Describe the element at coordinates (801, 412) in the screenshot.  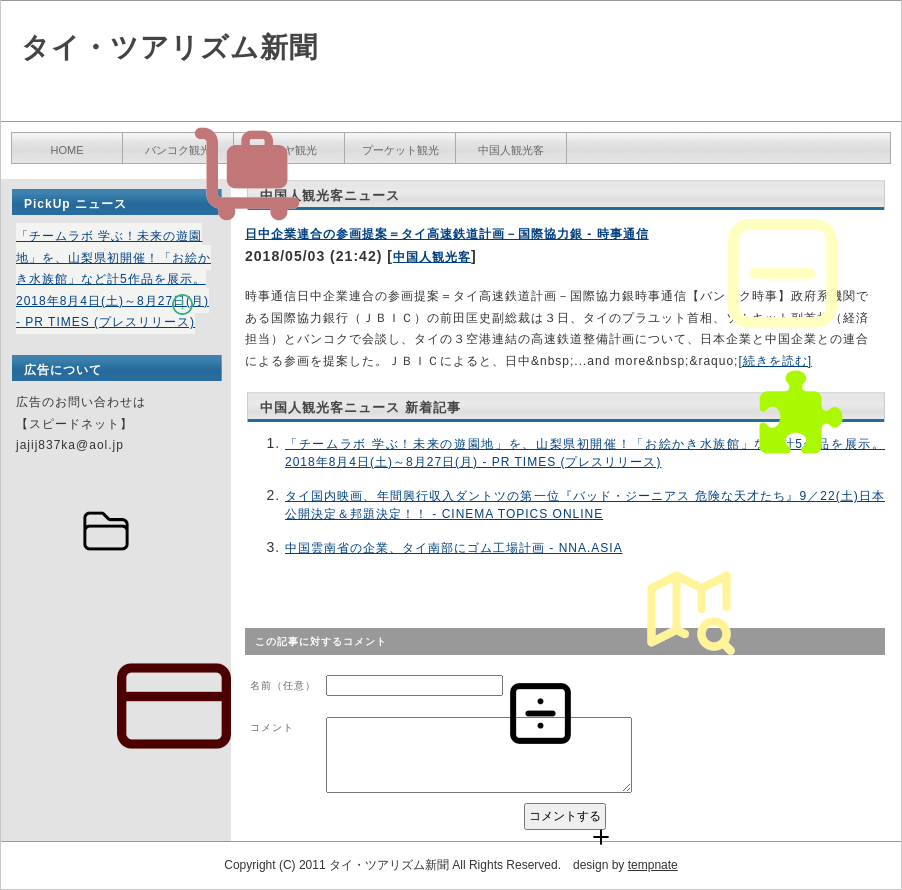
I see `access plugins or extensions` at that location.